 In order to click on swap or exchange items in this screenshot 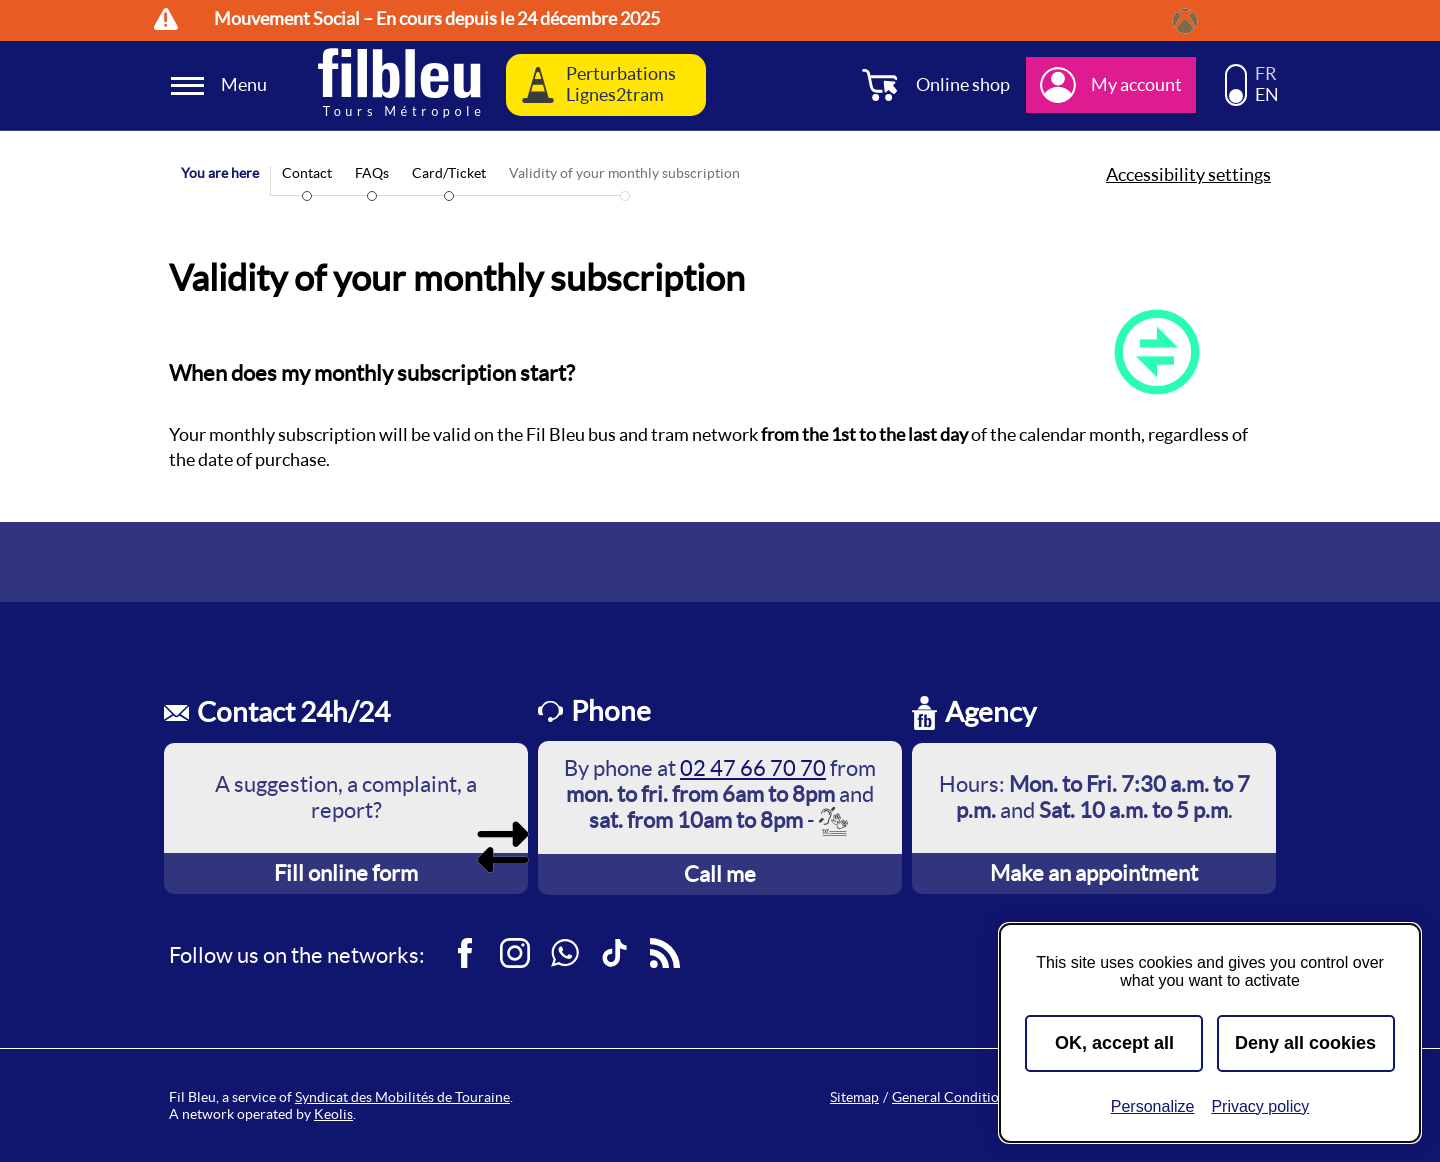, I will do `click(503, 847)`.